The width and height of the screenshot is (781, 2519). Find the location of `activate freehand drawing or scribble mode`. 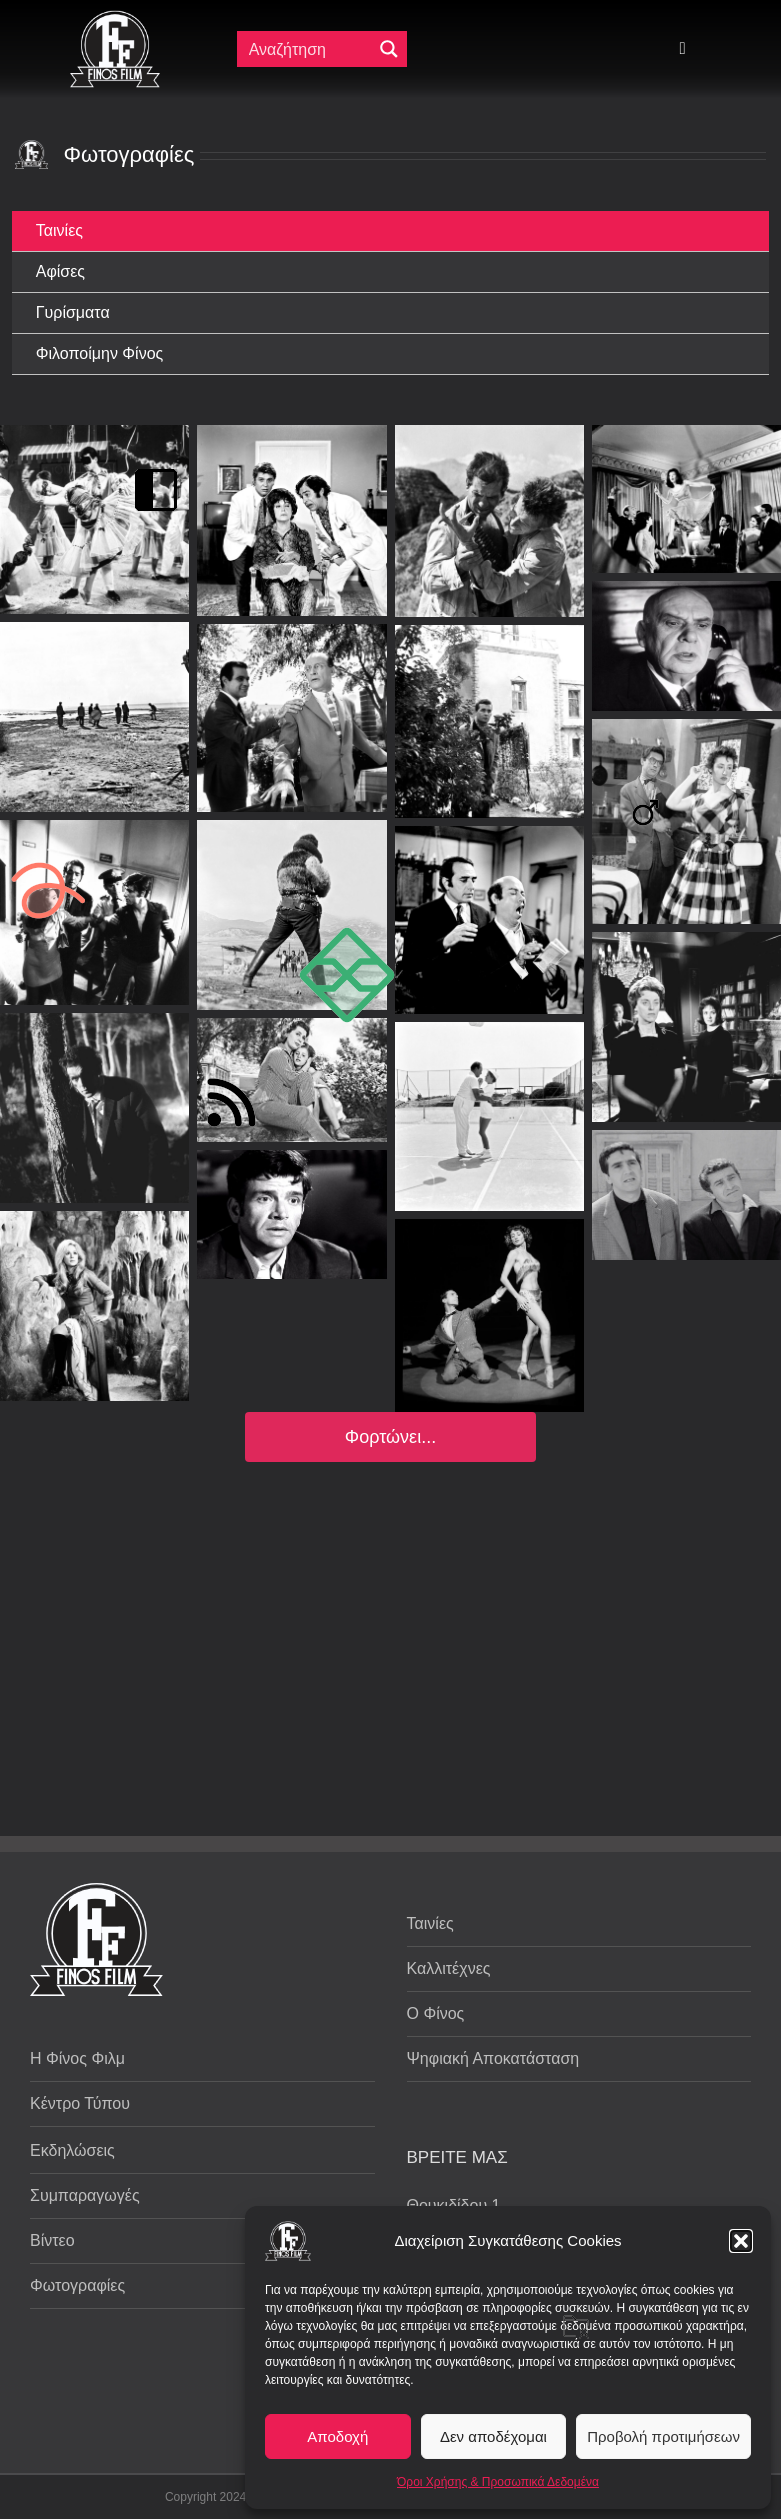

activate freehand drawing or scribble mode is located at coordinates (44, 890).